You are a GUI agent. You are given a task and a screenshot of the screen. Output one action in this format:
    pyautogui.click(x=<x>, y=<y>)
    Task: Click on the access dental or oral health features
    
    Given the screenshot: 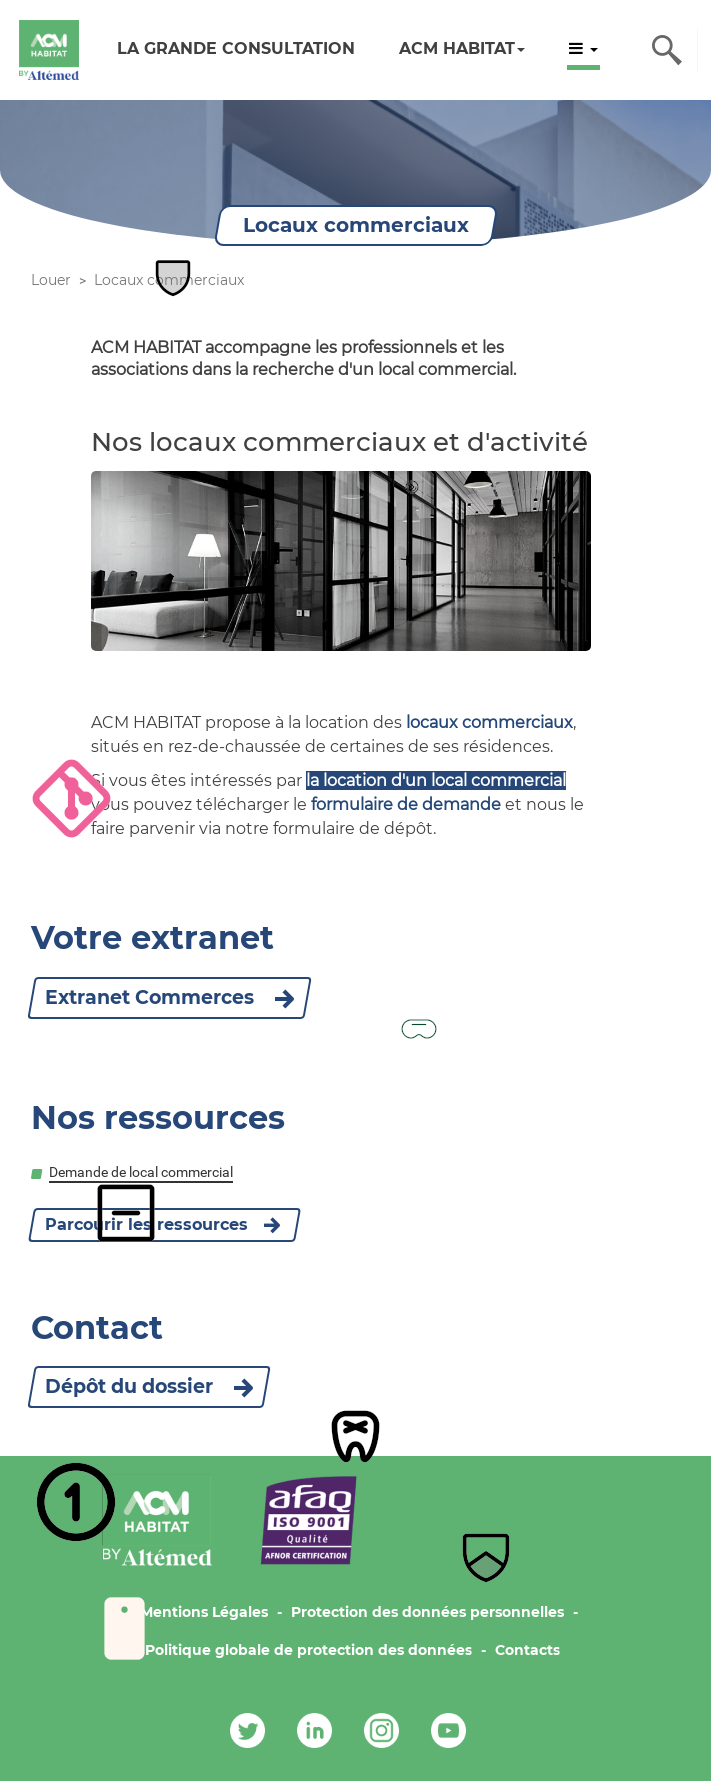 What is the action you would take?
    pyautogui.click(x=355, y=1436)
    